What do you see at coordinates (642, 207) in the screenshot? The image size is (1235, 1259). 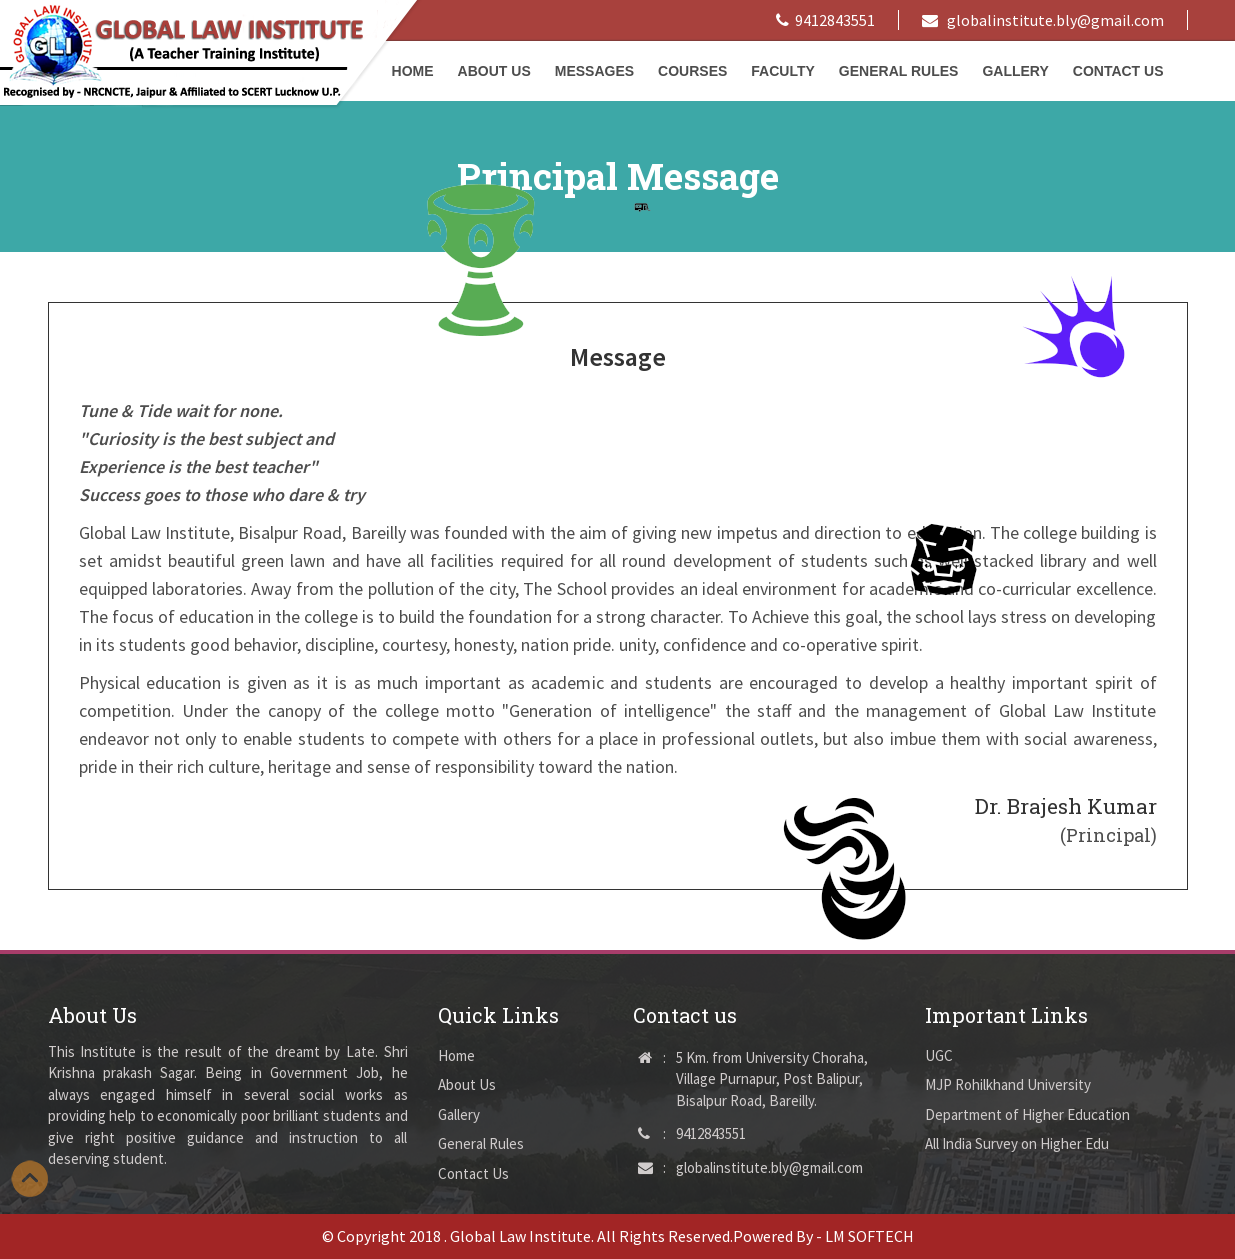 I see `select caravan or RV vehicle type` at bounding box center [642, 207].